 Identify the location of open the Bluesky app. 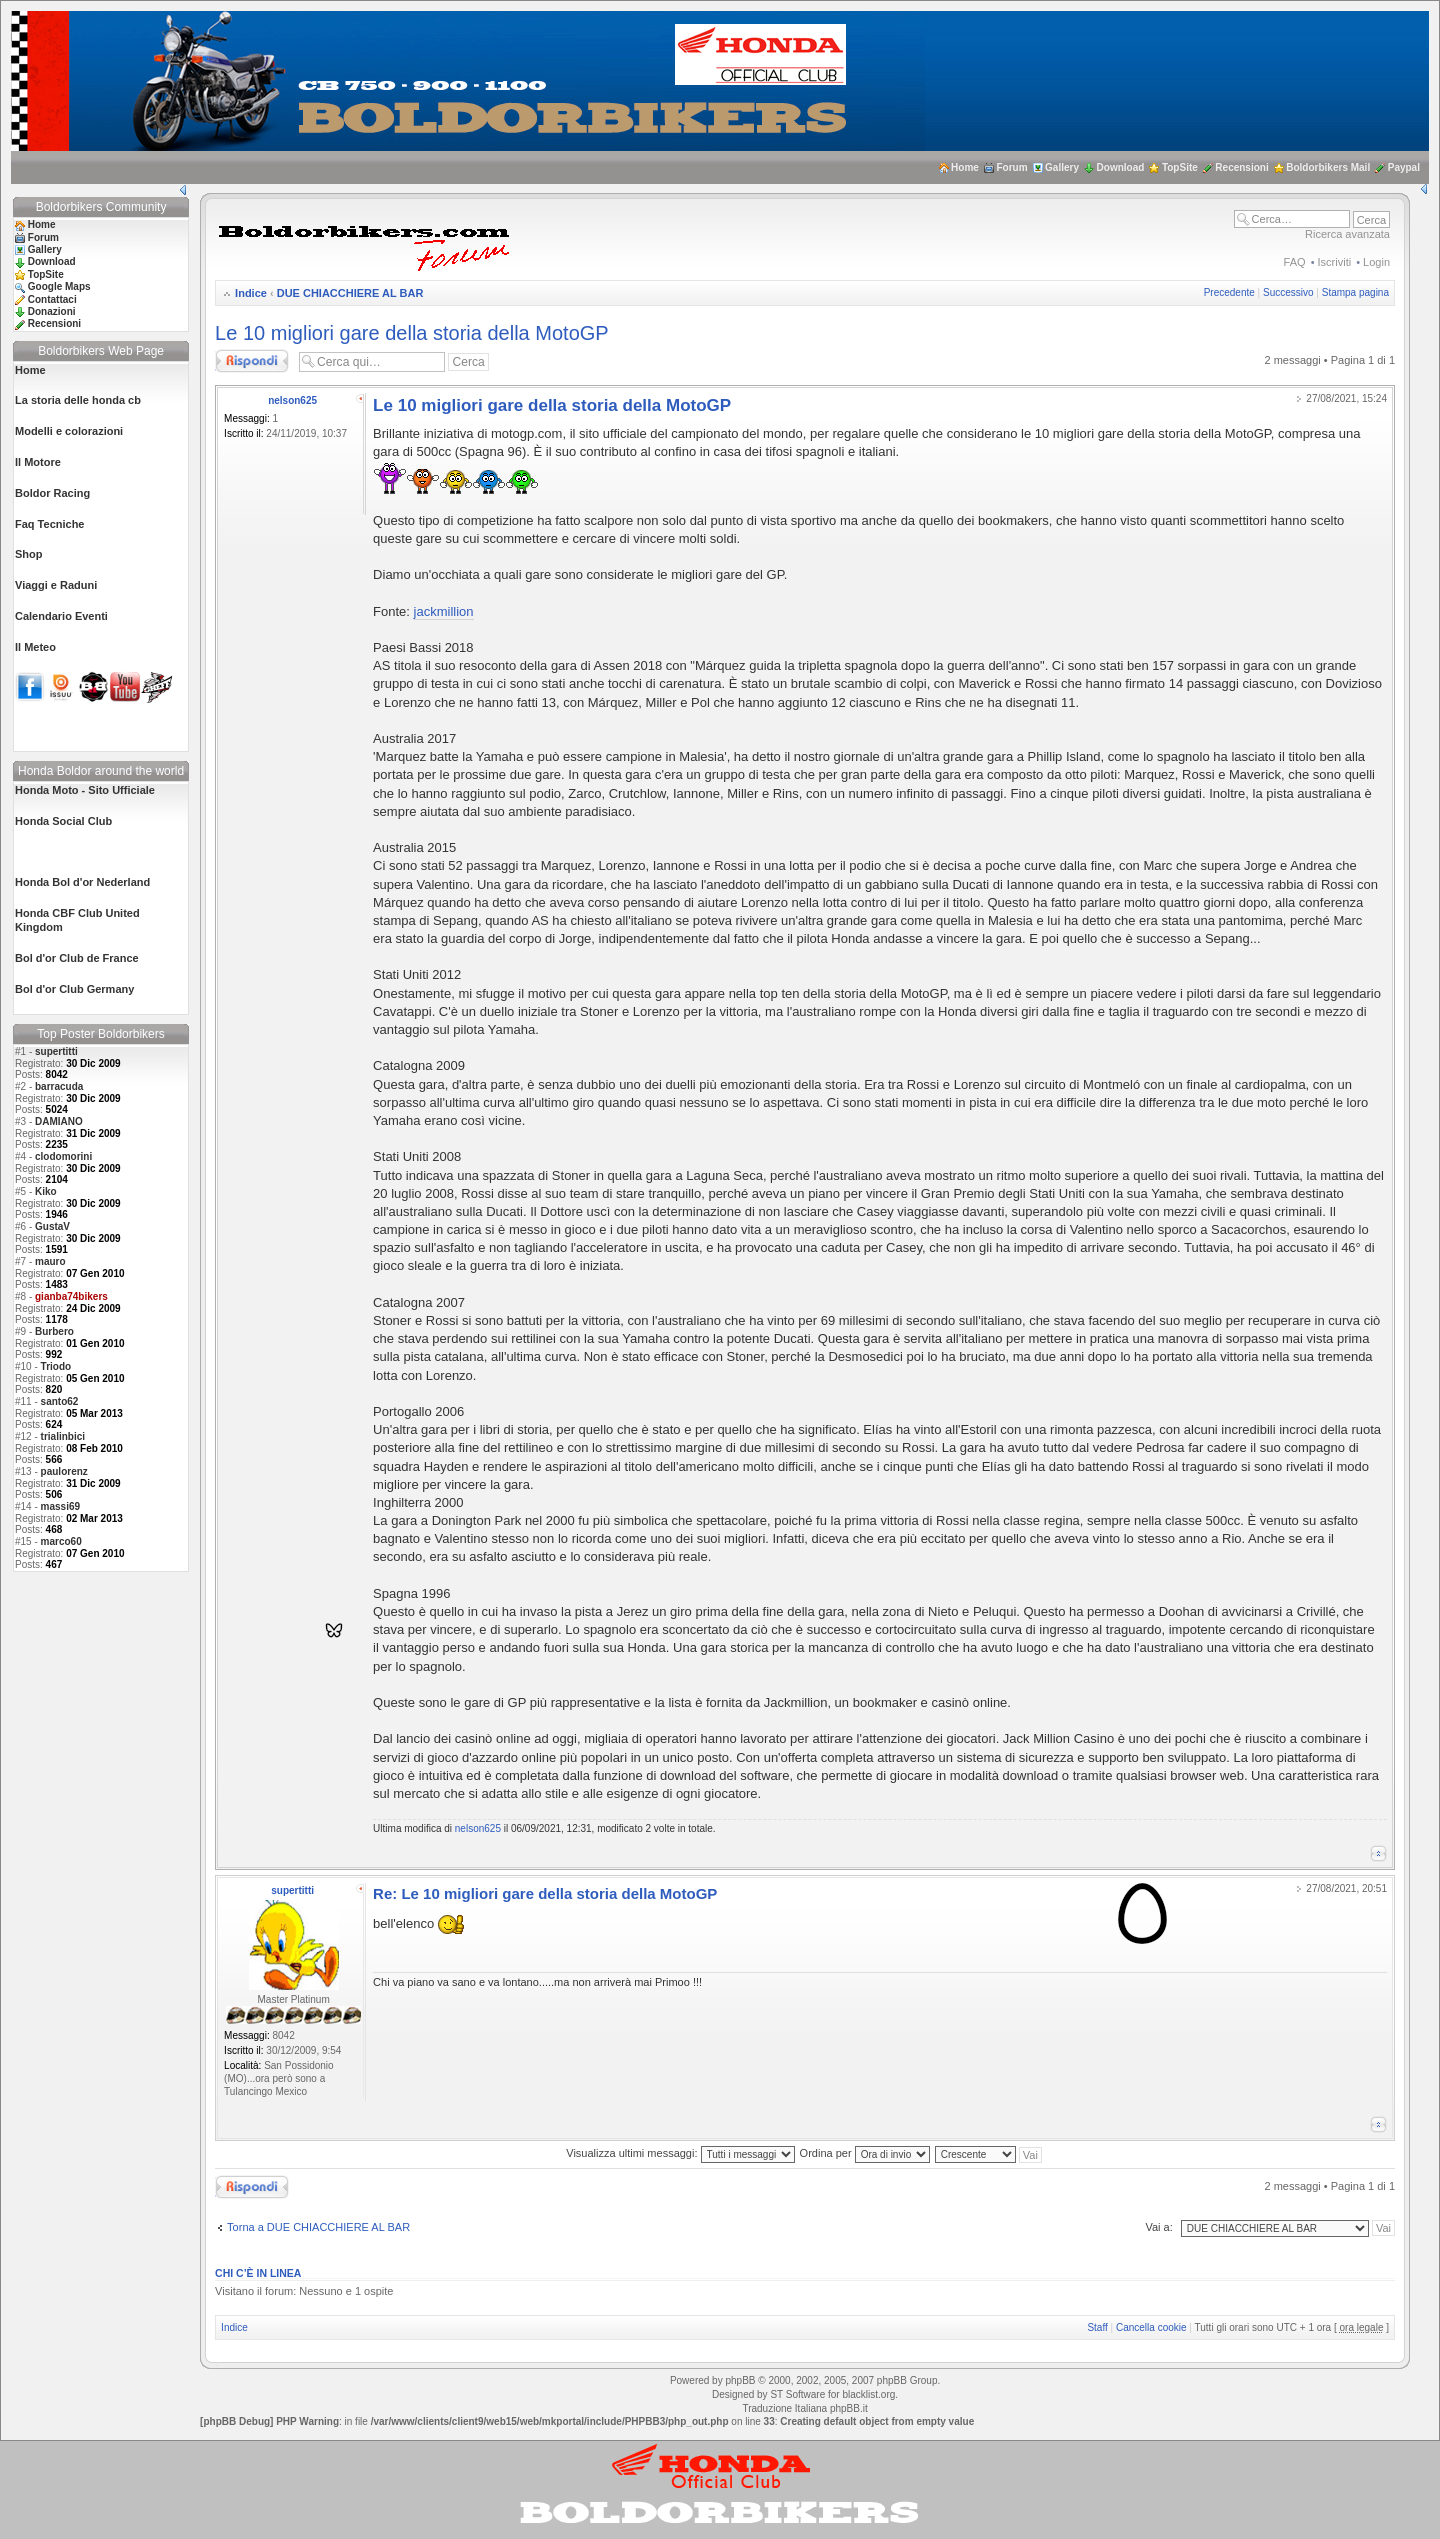
(334, 1630).